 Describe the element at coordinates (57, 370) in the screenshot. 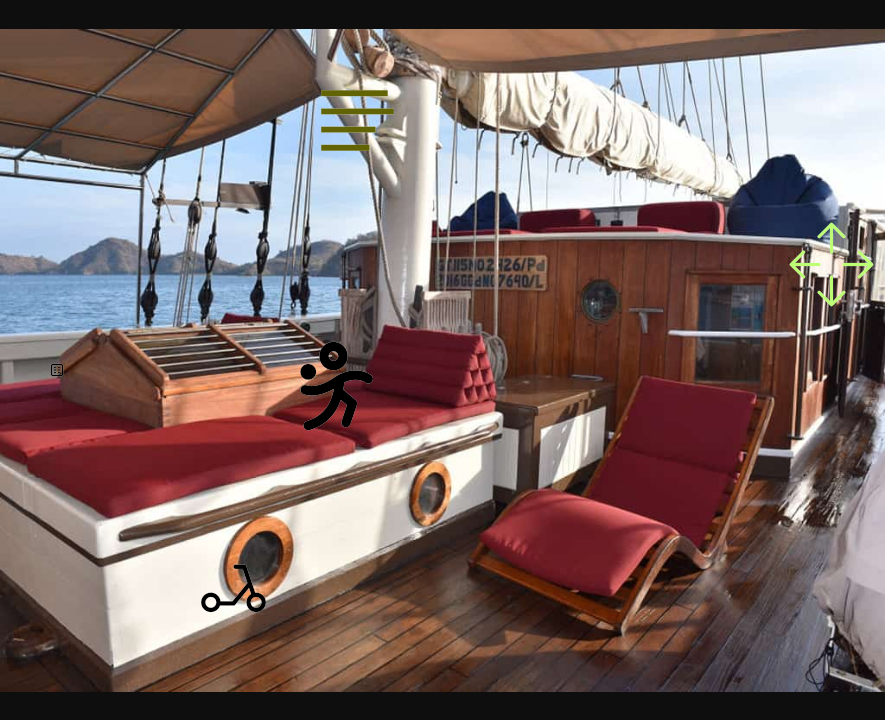

I see `randomize or shuffle content` at that location.